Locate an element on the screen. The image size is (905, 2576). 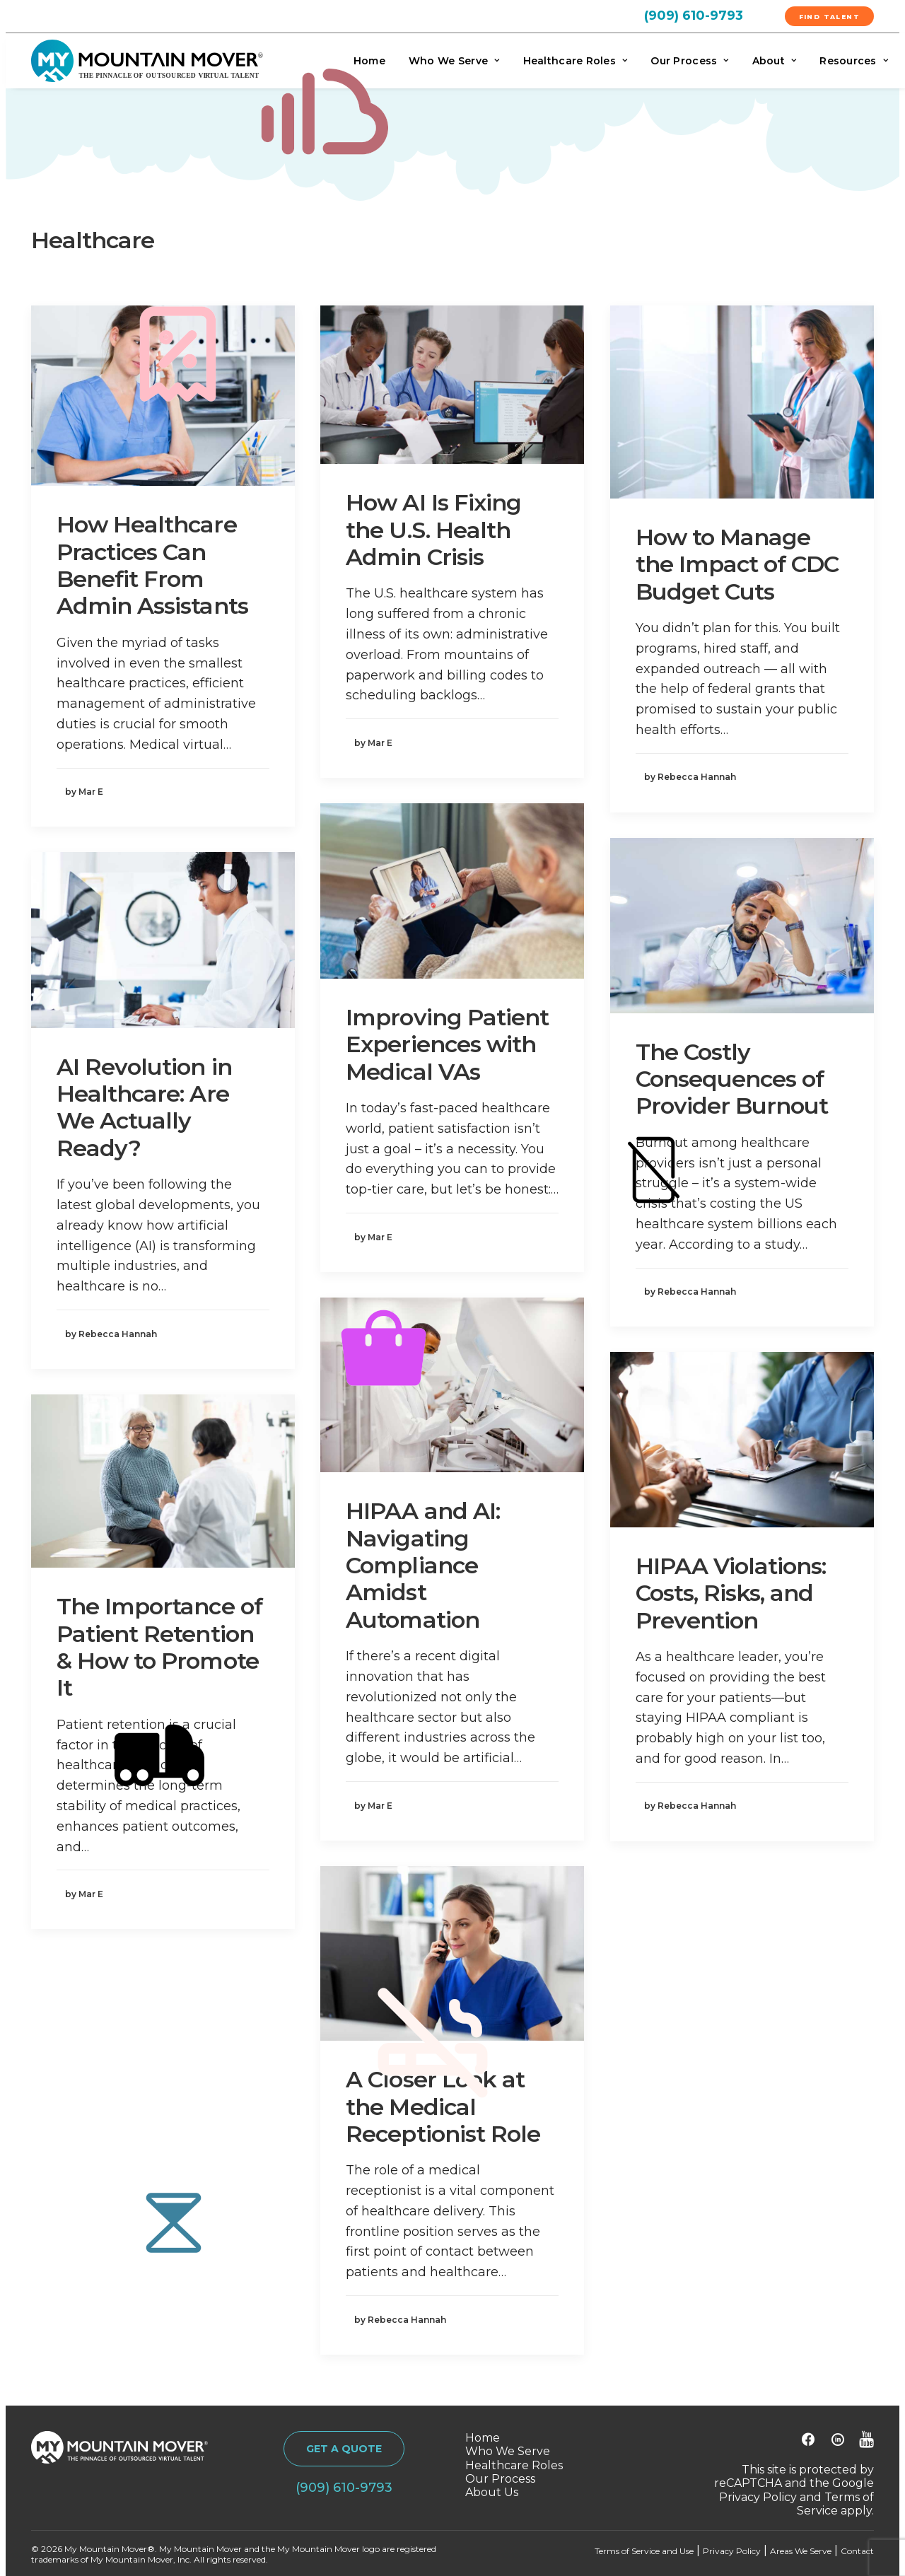
indicates high time remaining is located at coordinates (173, 2222).